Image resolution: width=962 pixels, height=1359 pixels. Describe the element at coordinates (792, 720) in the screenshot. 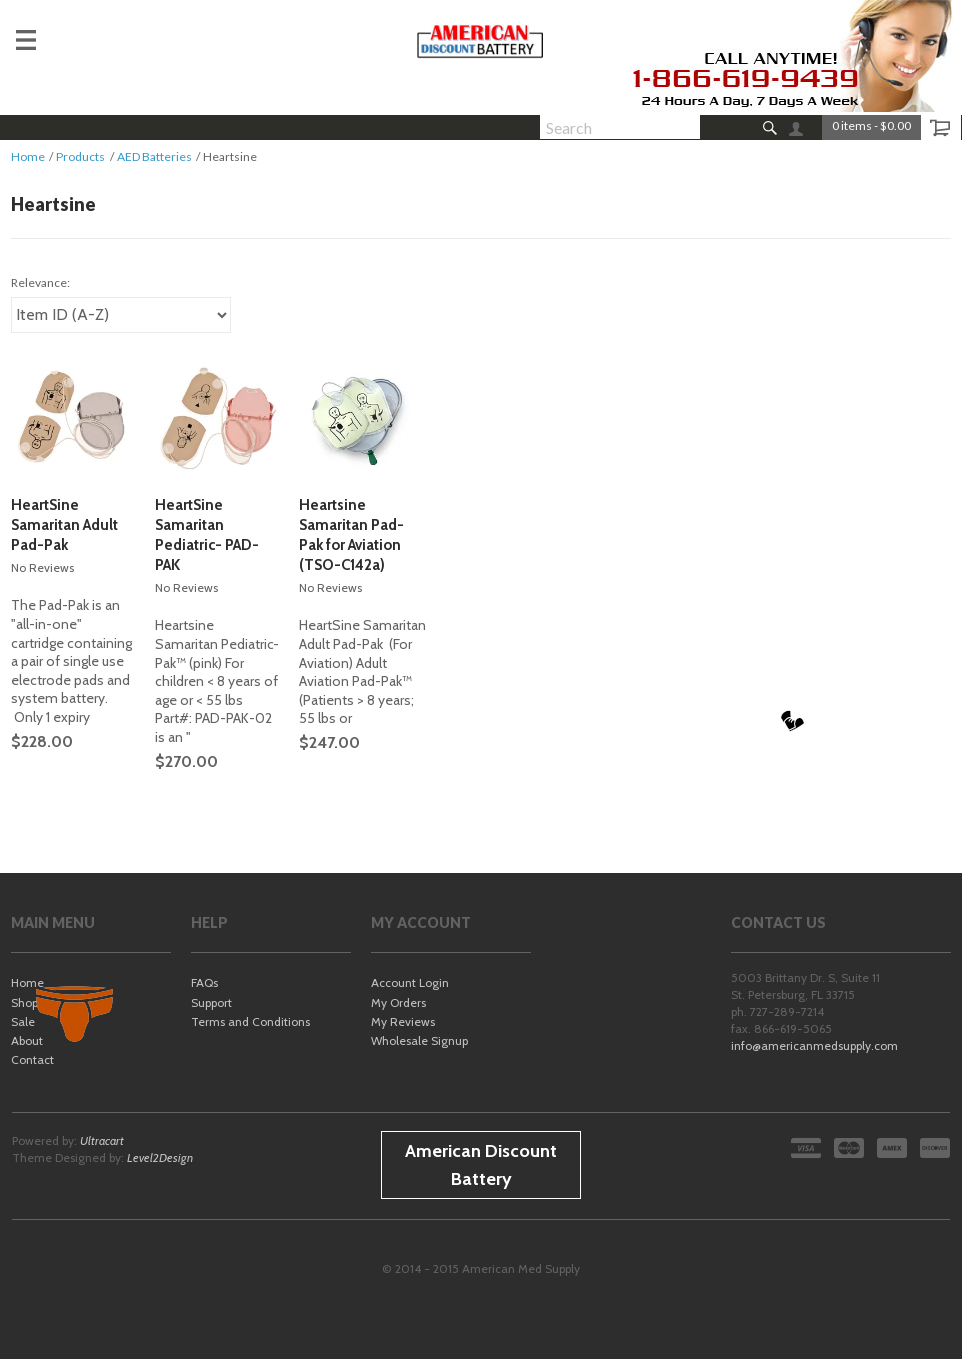

I see `indicates walking or movement ability` at that location.